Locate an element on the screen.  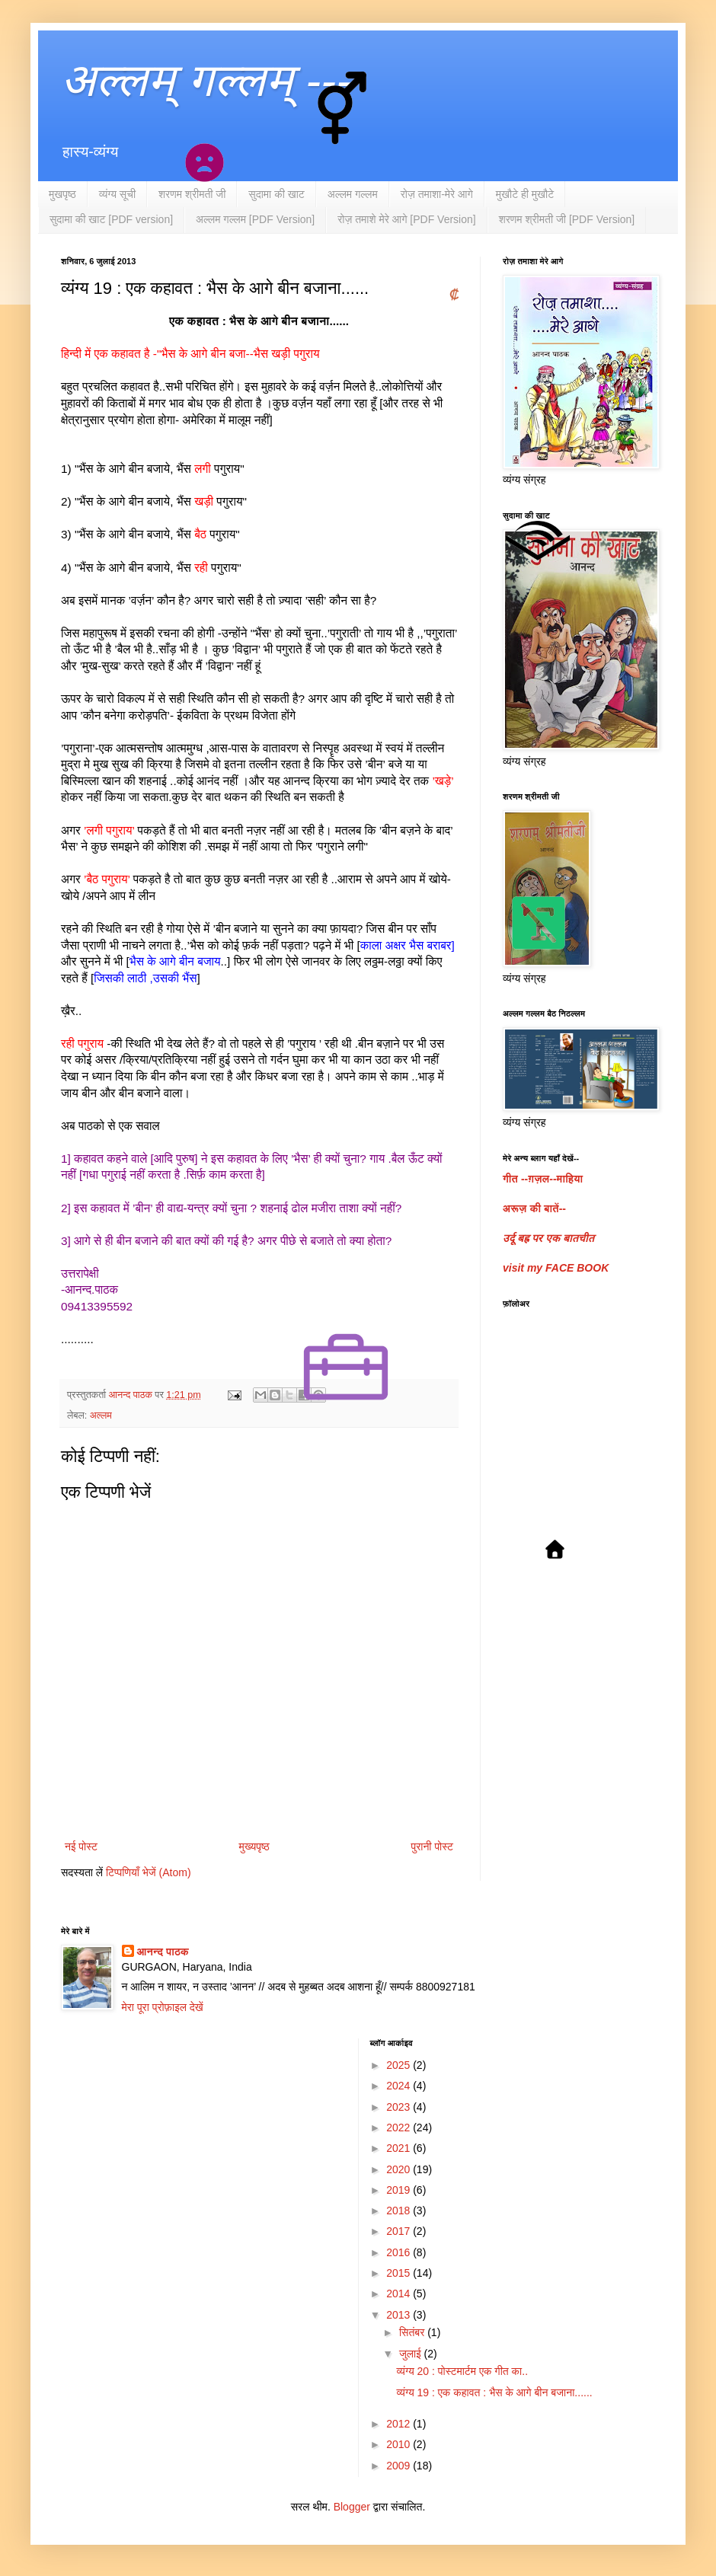
indicate negative feedback or dissatisfaction is located at coordinates (204, 162).